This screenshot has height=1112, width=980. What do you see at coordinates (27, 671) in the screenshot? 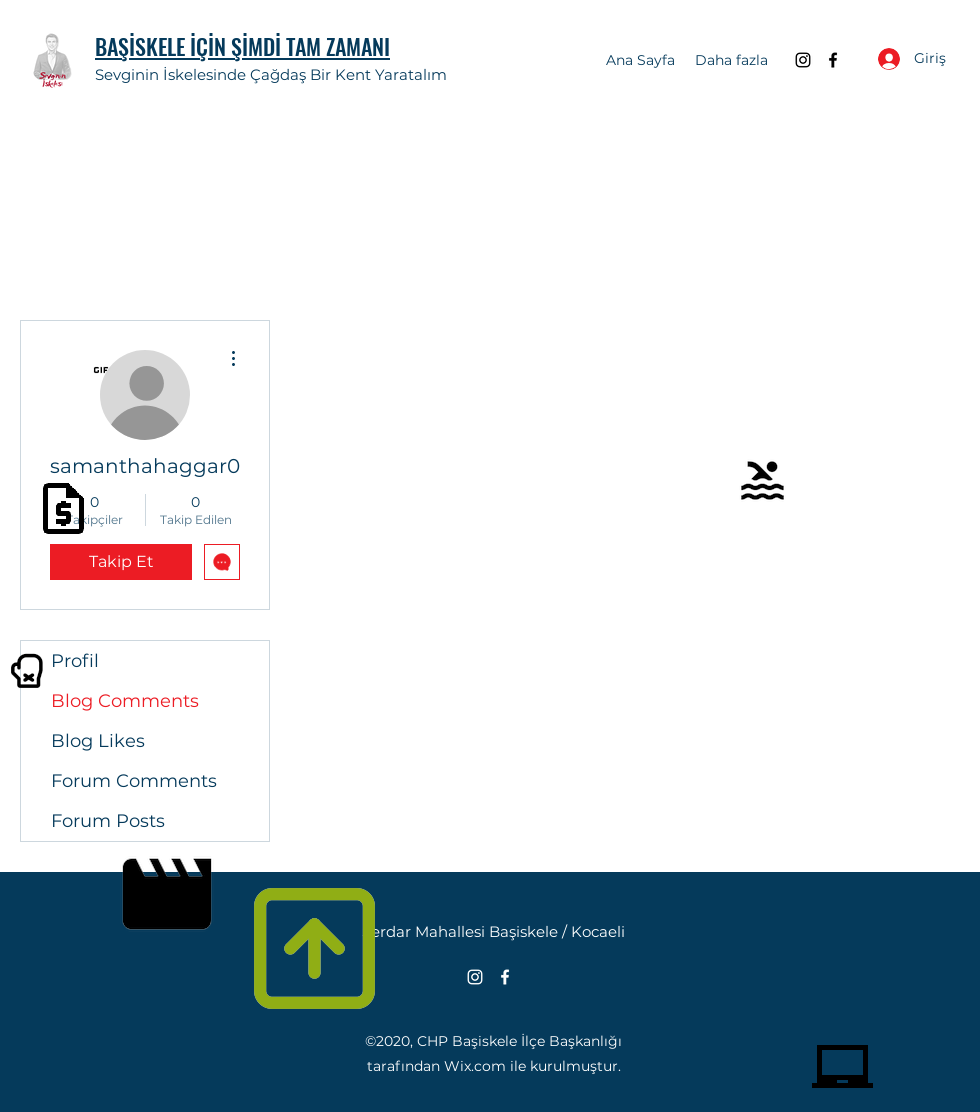
I see `access boxing or combat sports content` at bounding box center [27, 671].